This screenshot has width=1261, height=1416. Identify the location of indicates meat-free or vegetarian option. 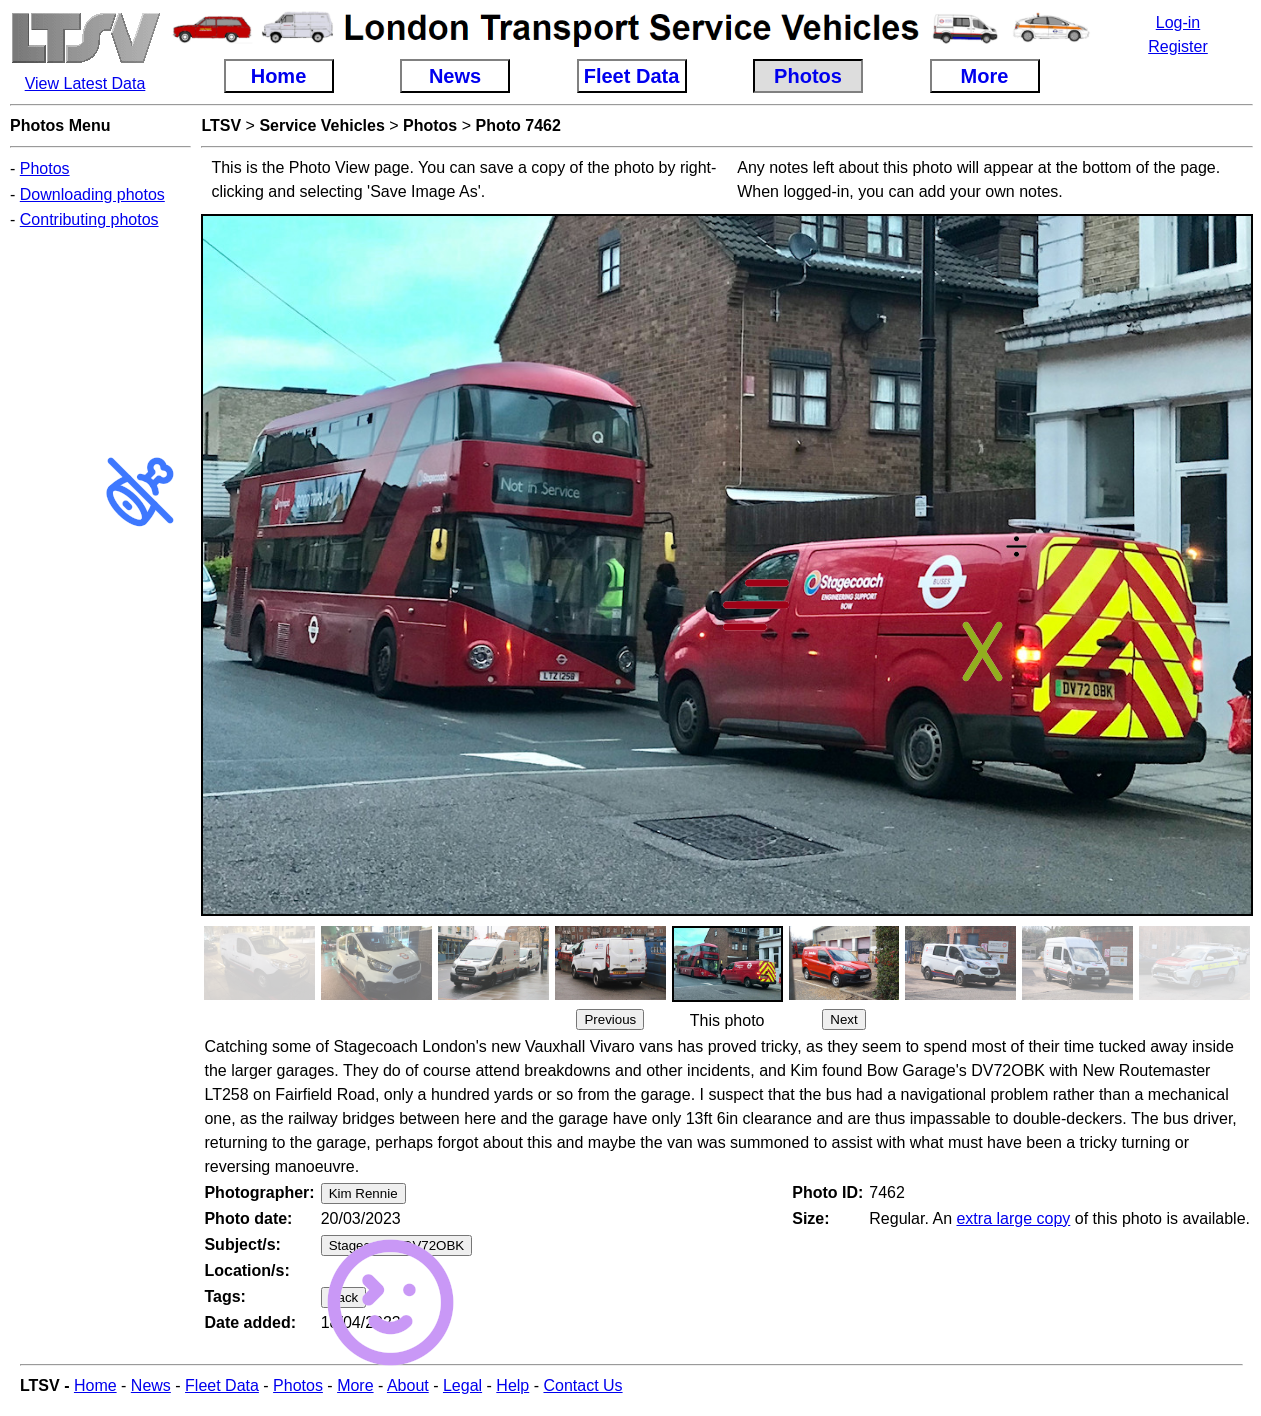
(140, 490).